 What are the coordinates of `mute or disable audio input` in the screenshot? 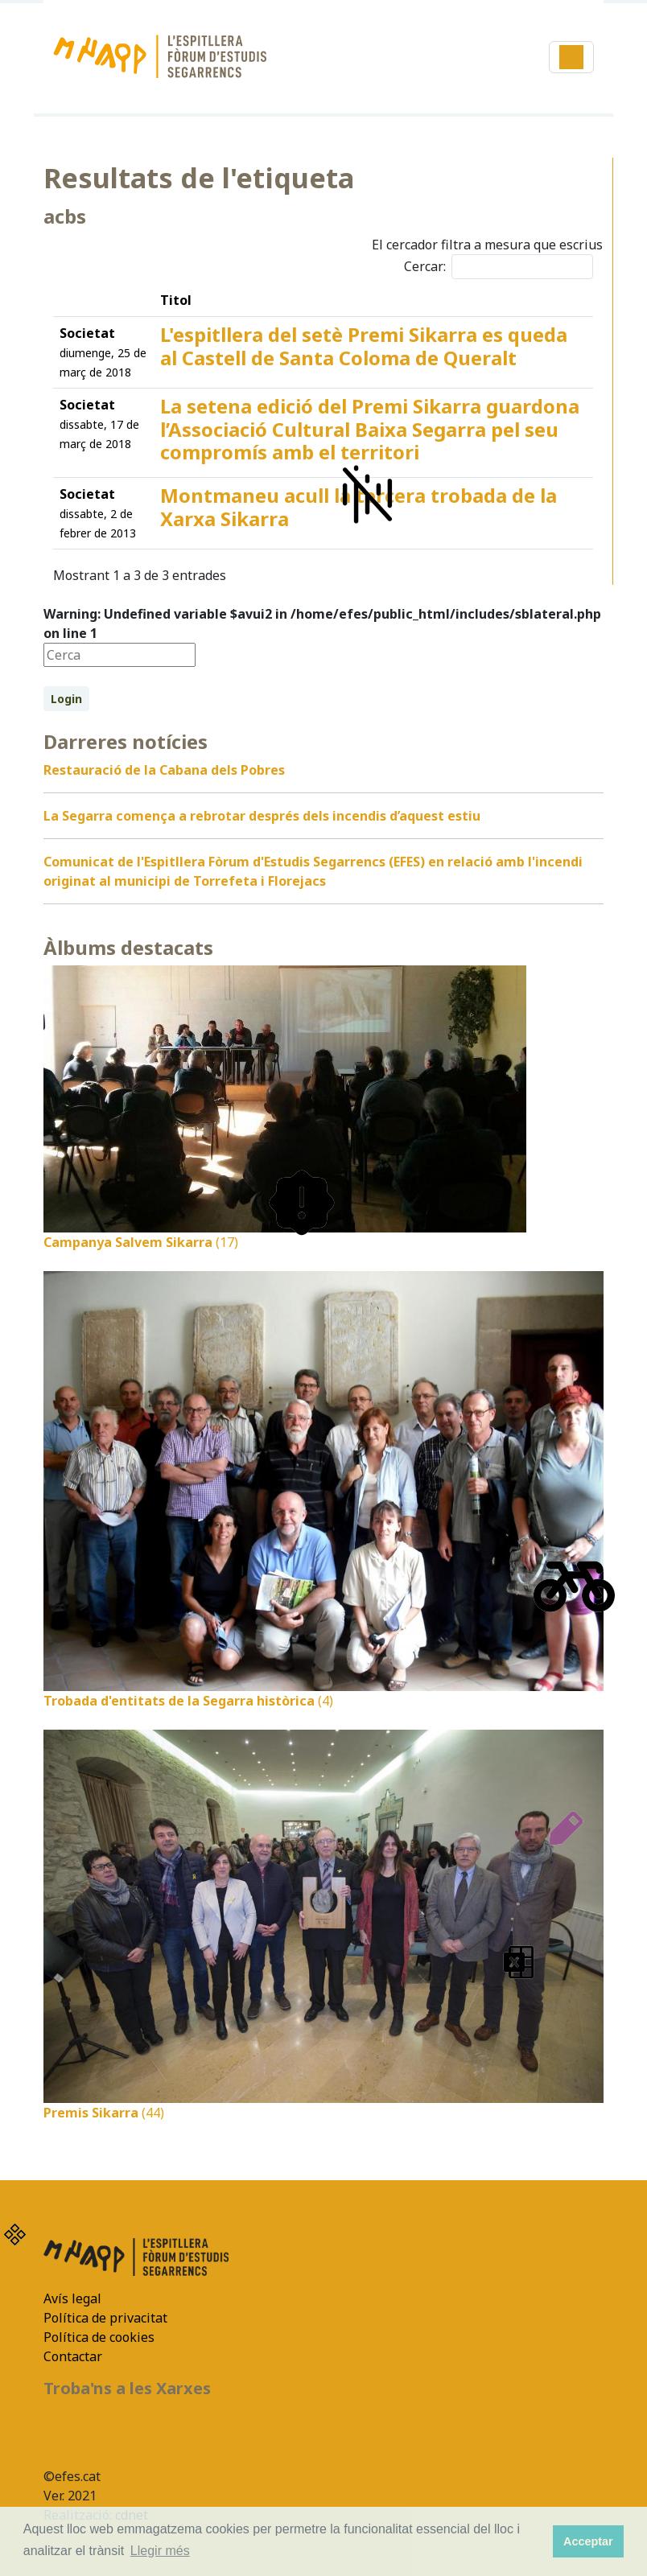 It's located at (367, 494).